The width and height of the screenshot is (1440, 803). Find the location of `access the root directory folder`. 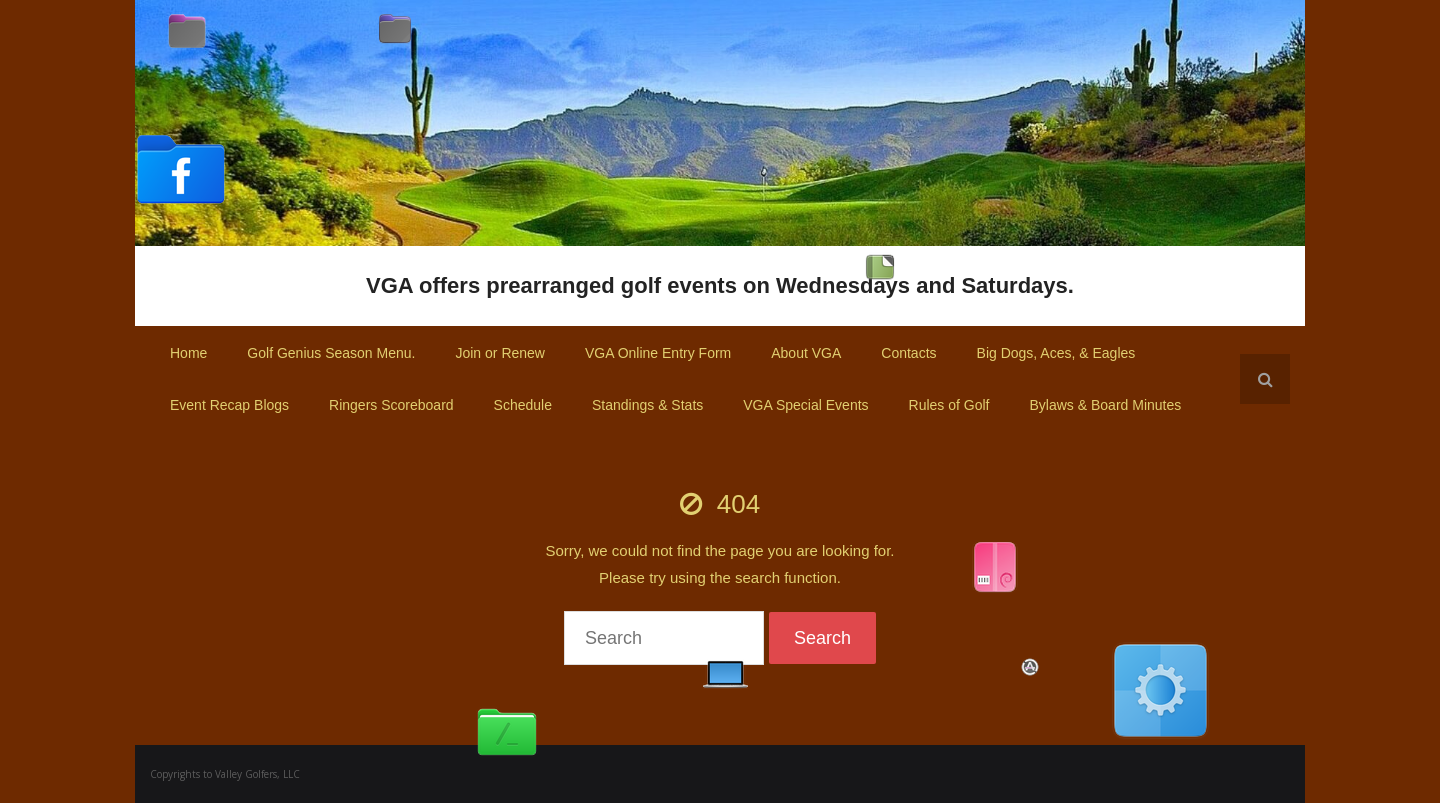

access the root directory folder is located at coordinates (507, 732).